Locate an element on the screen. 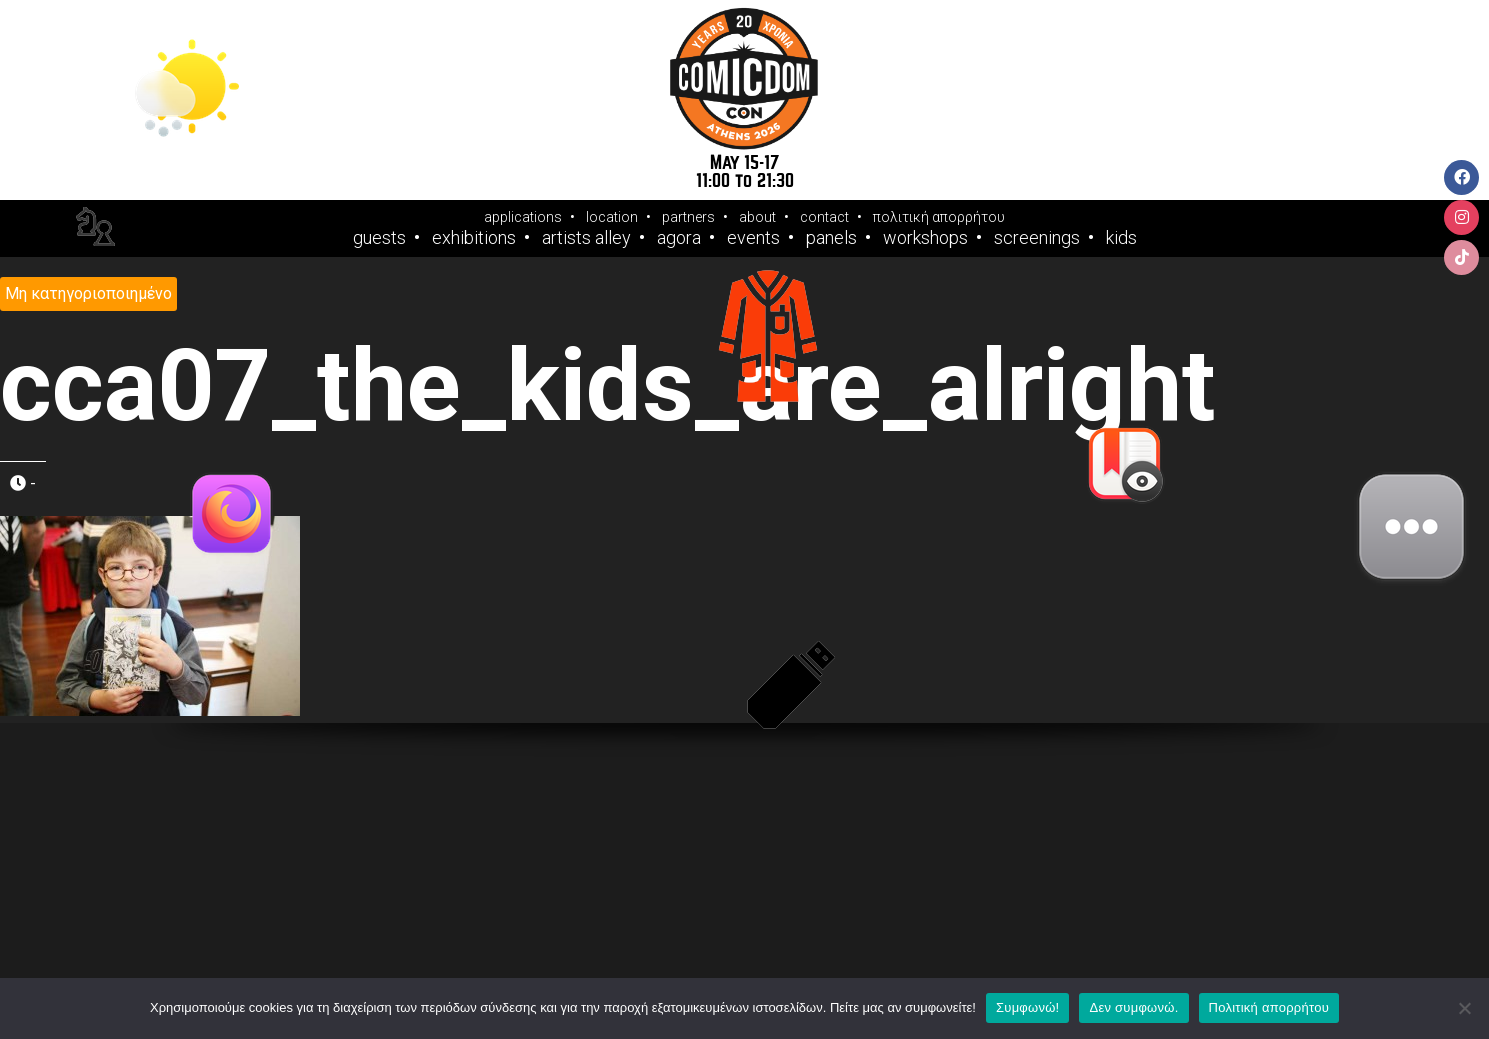 This screenshot has width=1489, height=1039. access science or laboratory features is located at coordinates (768, 336).